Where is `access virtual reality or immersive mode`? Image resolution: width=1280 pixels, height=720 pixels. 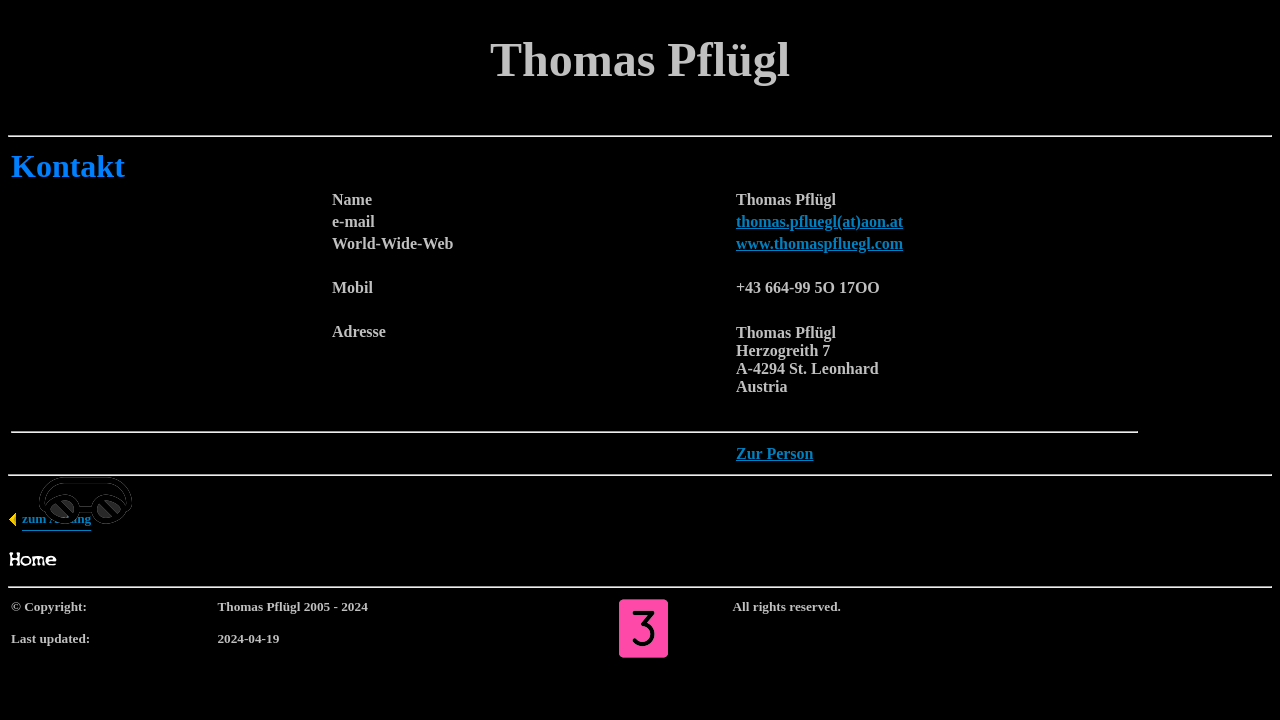 access virtual reality or immersive mode is located at coordinates (85, 500).